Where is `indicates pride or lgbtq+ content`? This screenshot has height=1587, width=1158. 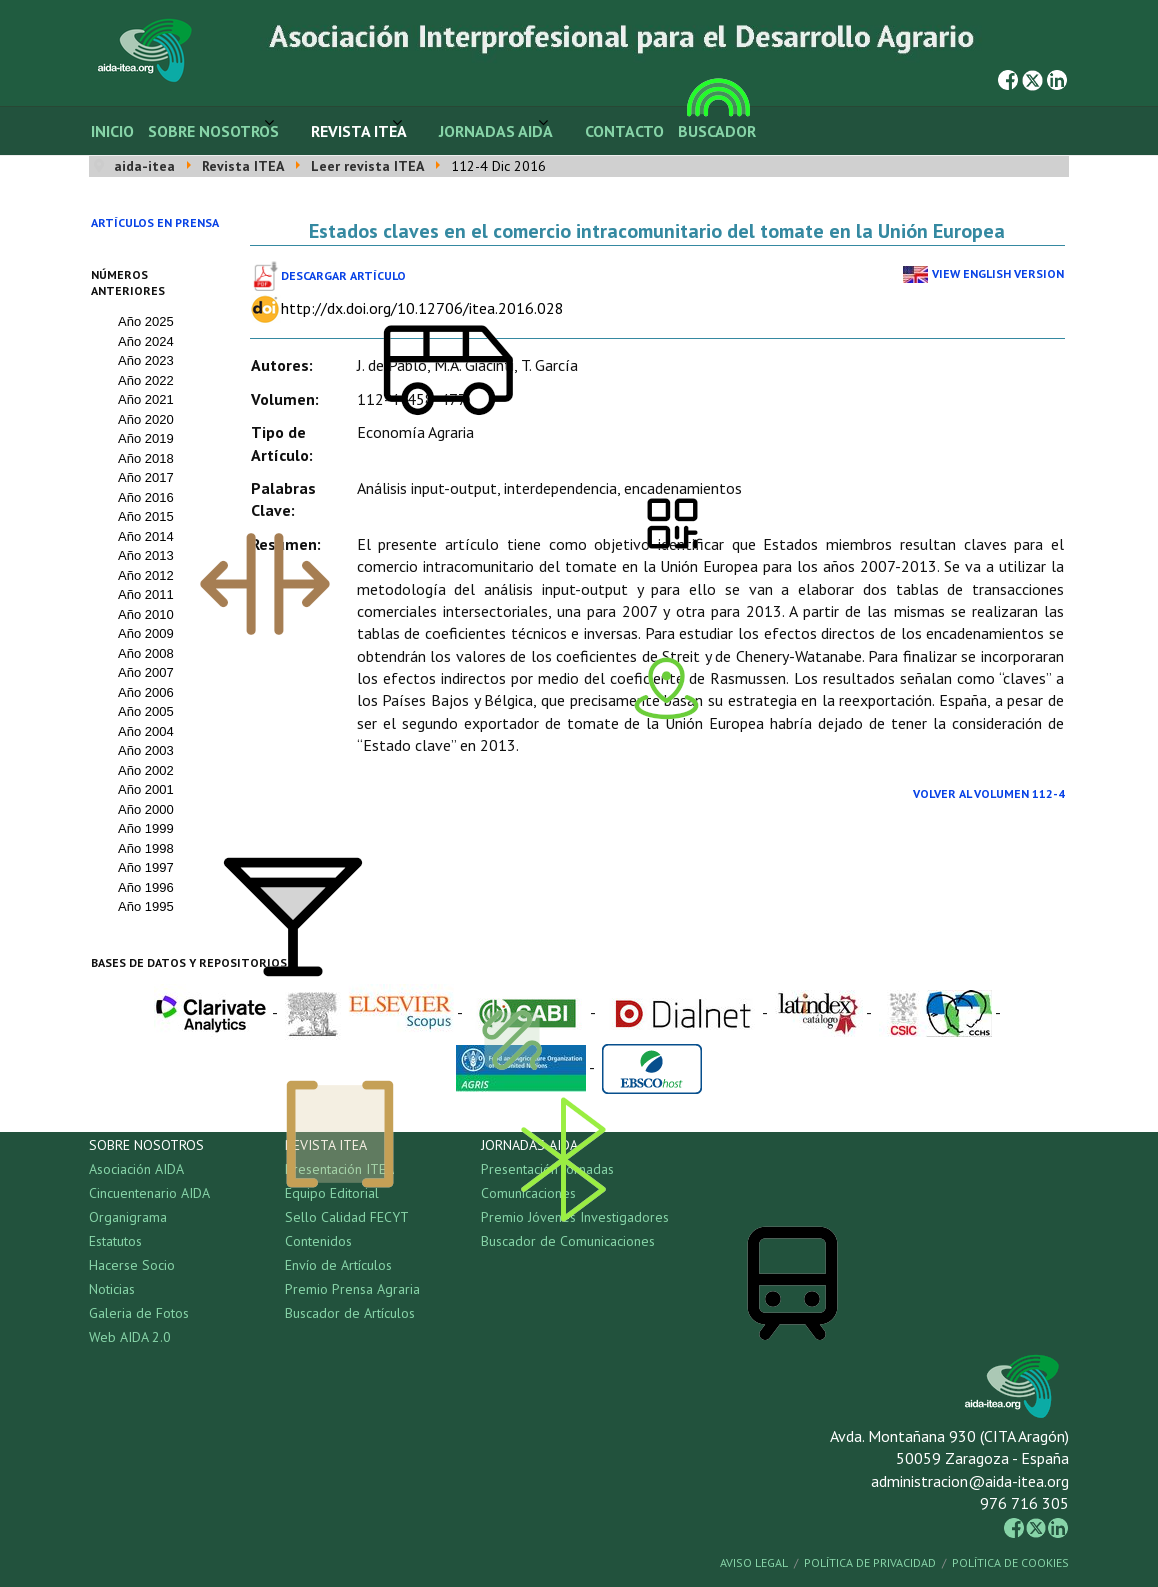 indicates pride or lgbtq+ content is located at coordinates (718, 99).